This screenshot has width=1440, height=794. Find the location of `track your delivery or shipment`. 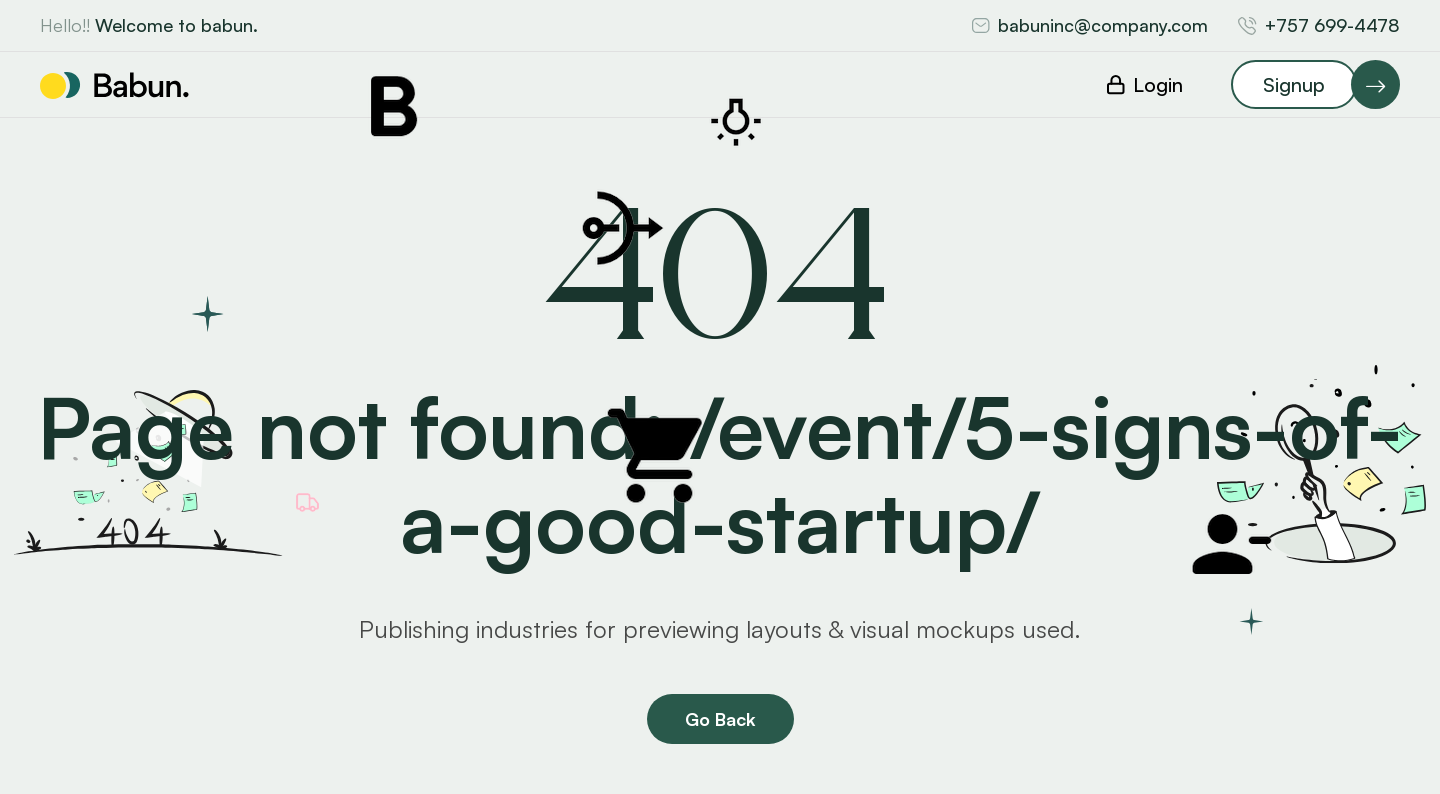

track your delivery or shipment is located at coordinates (307, 502).